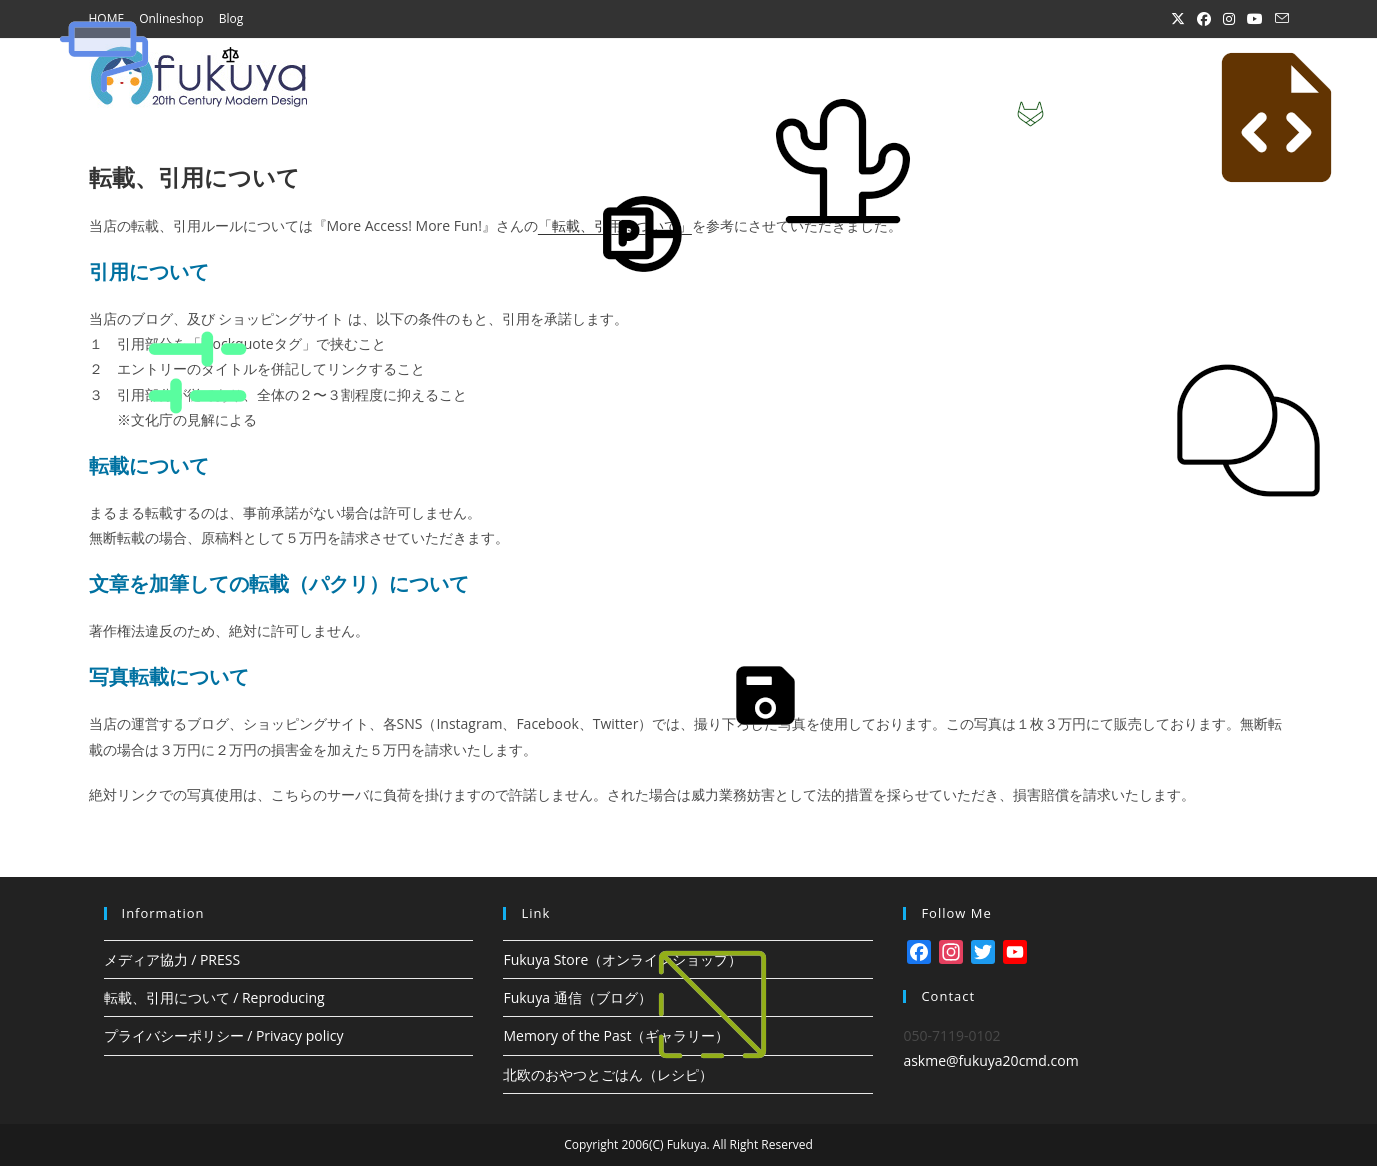  What do you see at coordinates (1030, 113) in the screenshot?
I see `link to gitlab repository` at bounding box center [1030, 113].